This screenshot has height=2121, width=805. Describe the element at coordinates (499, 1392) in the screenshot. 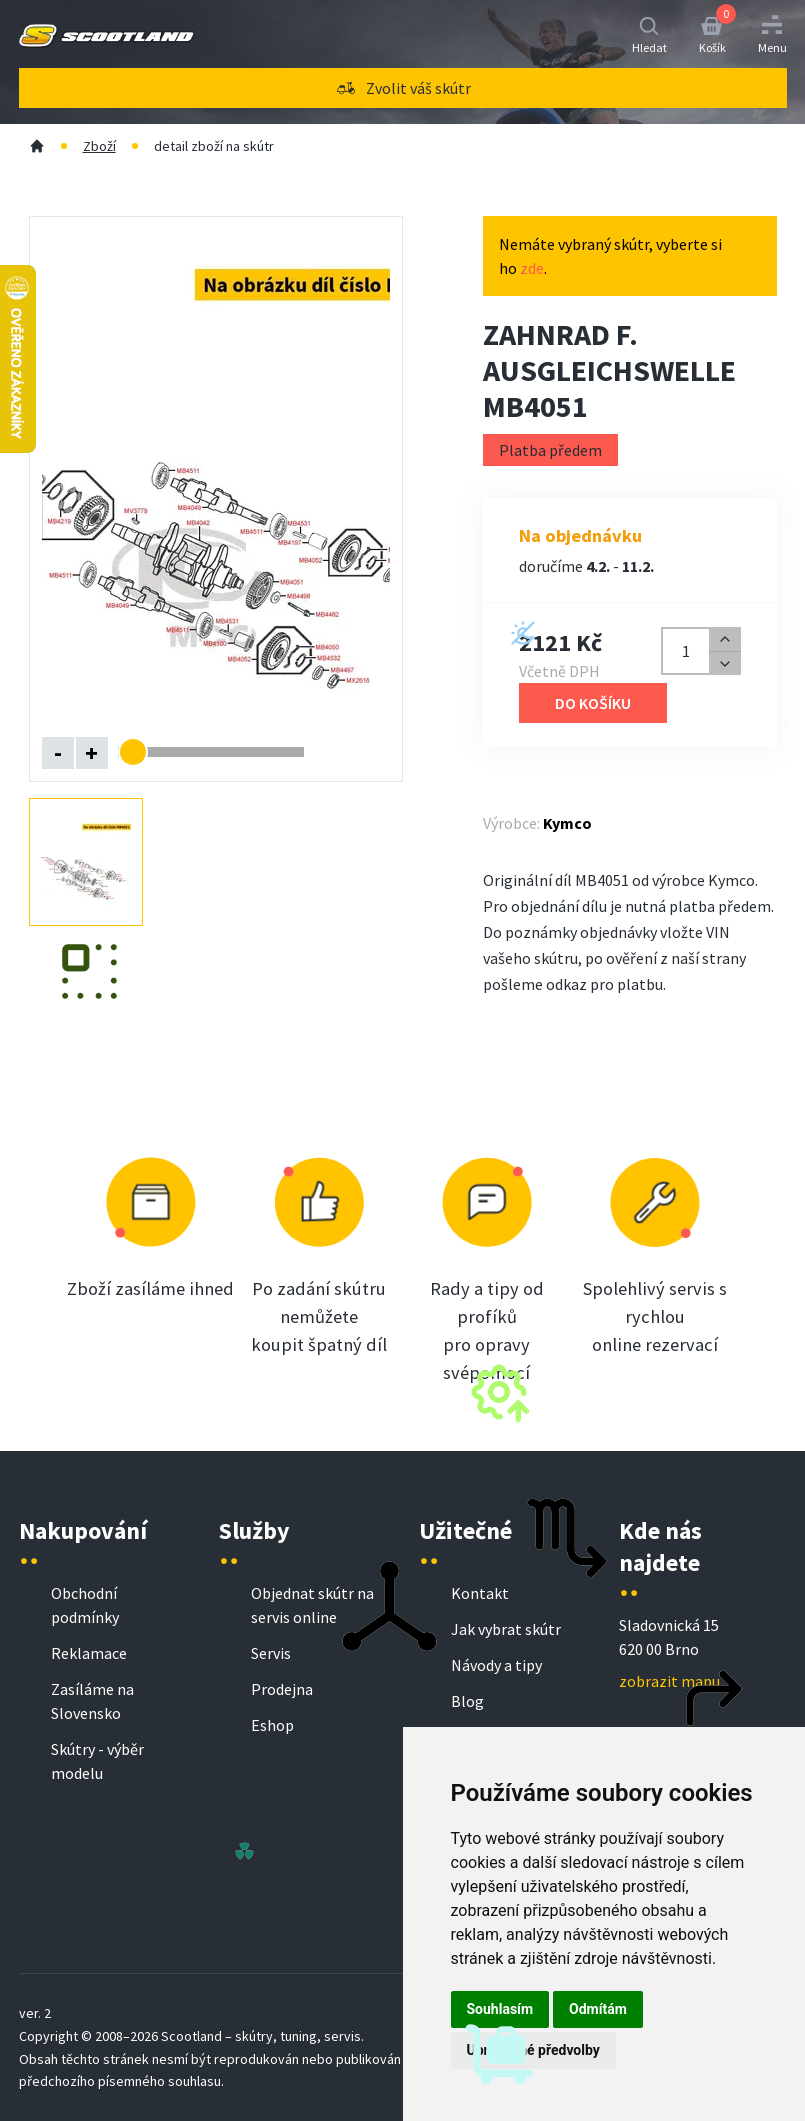

I see `upgrade or update settings` at that location.